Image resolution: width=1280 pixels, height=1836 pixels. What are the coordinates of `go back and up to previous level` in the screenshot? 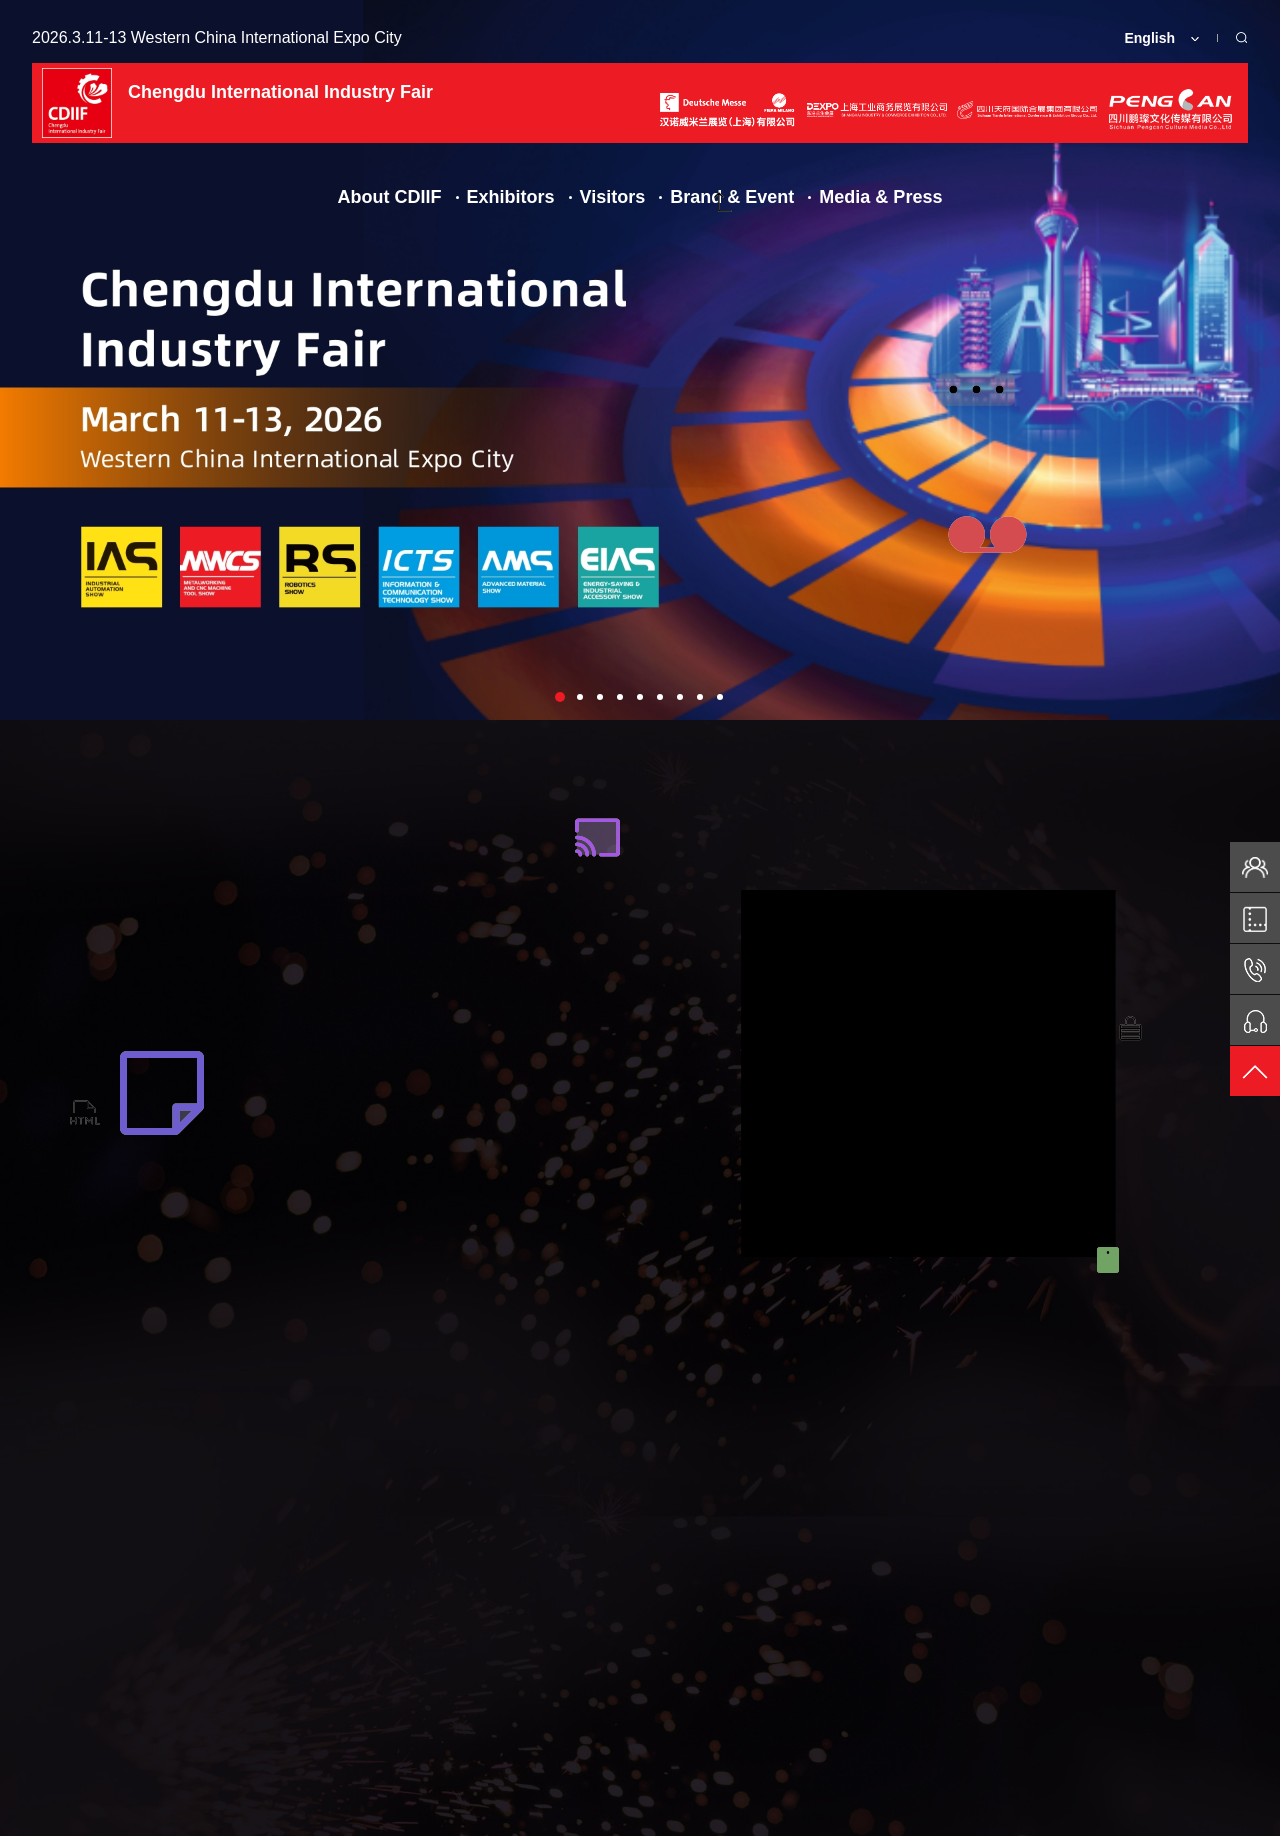 It's located at (723, 202).